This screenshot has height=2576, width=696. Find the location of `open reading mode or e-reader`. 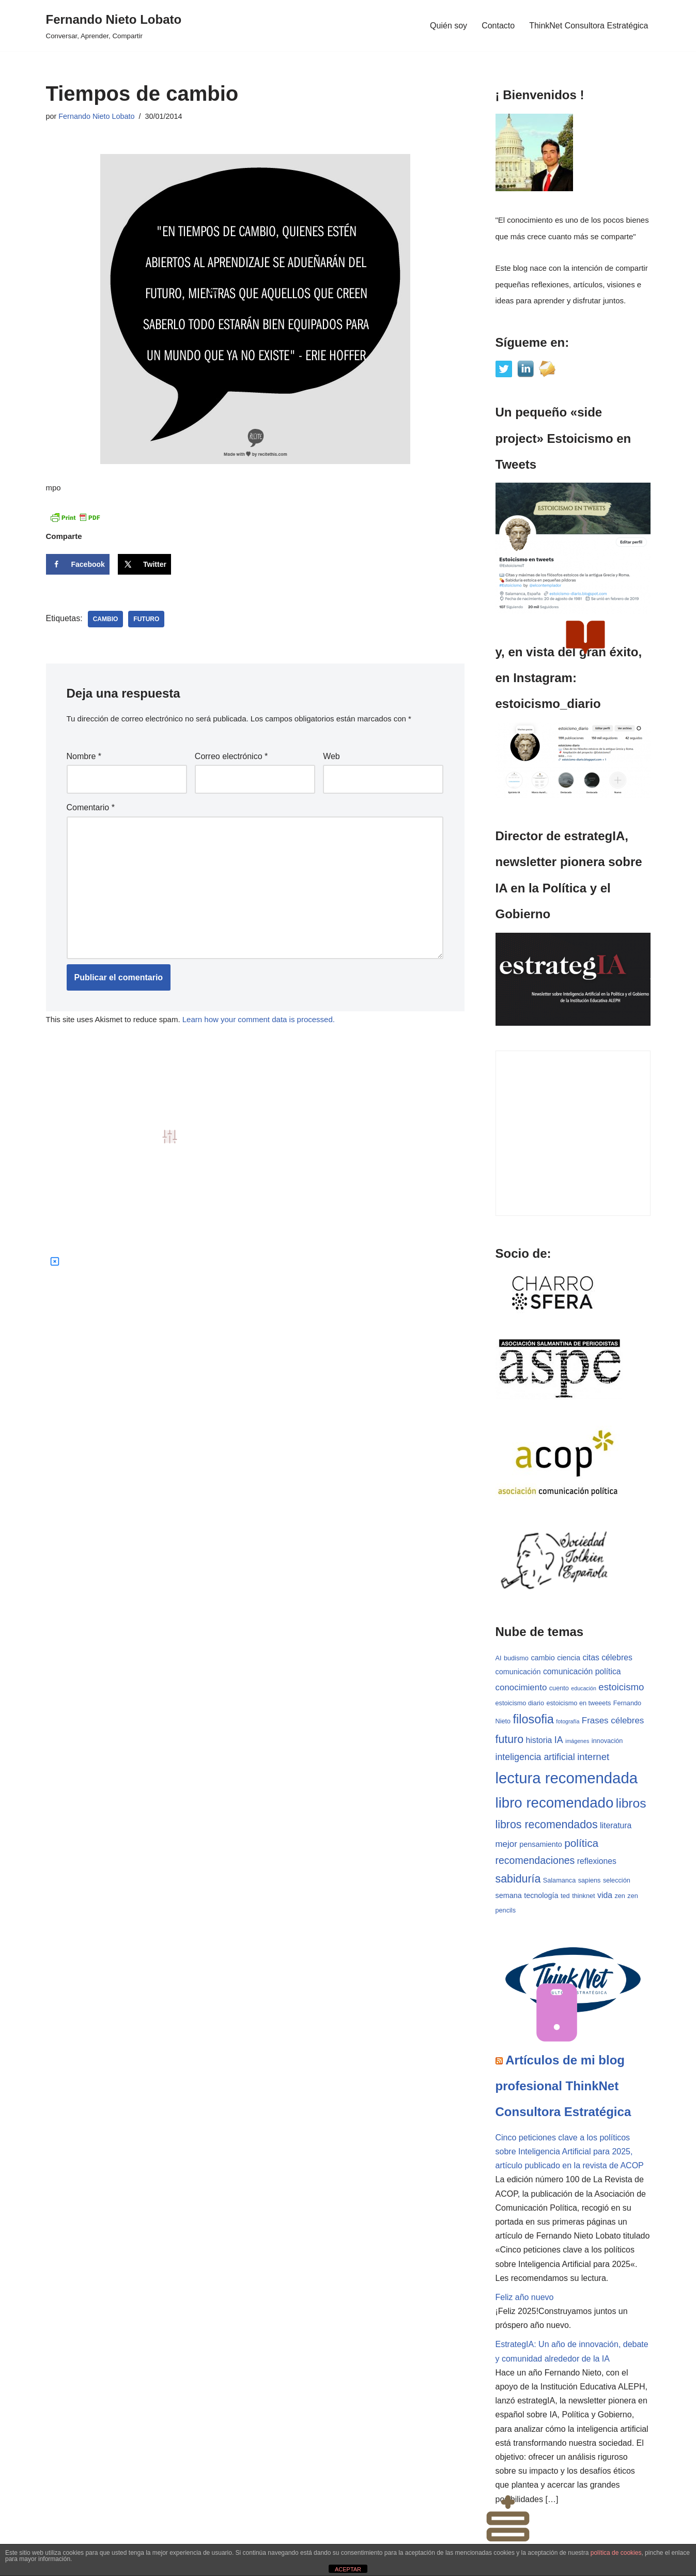

open reading mode or e-reader is located at coordinates (585, 635).